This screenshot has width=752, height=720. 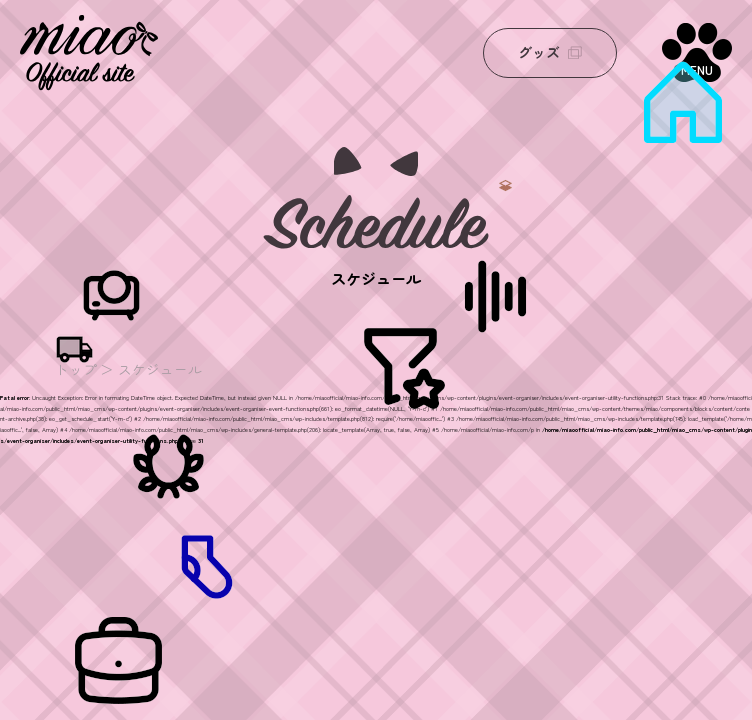 What do you see at coordinates (505, 185) in the screenshot?
I see `send layer backward in the stack` at bounding box center [505, 185].